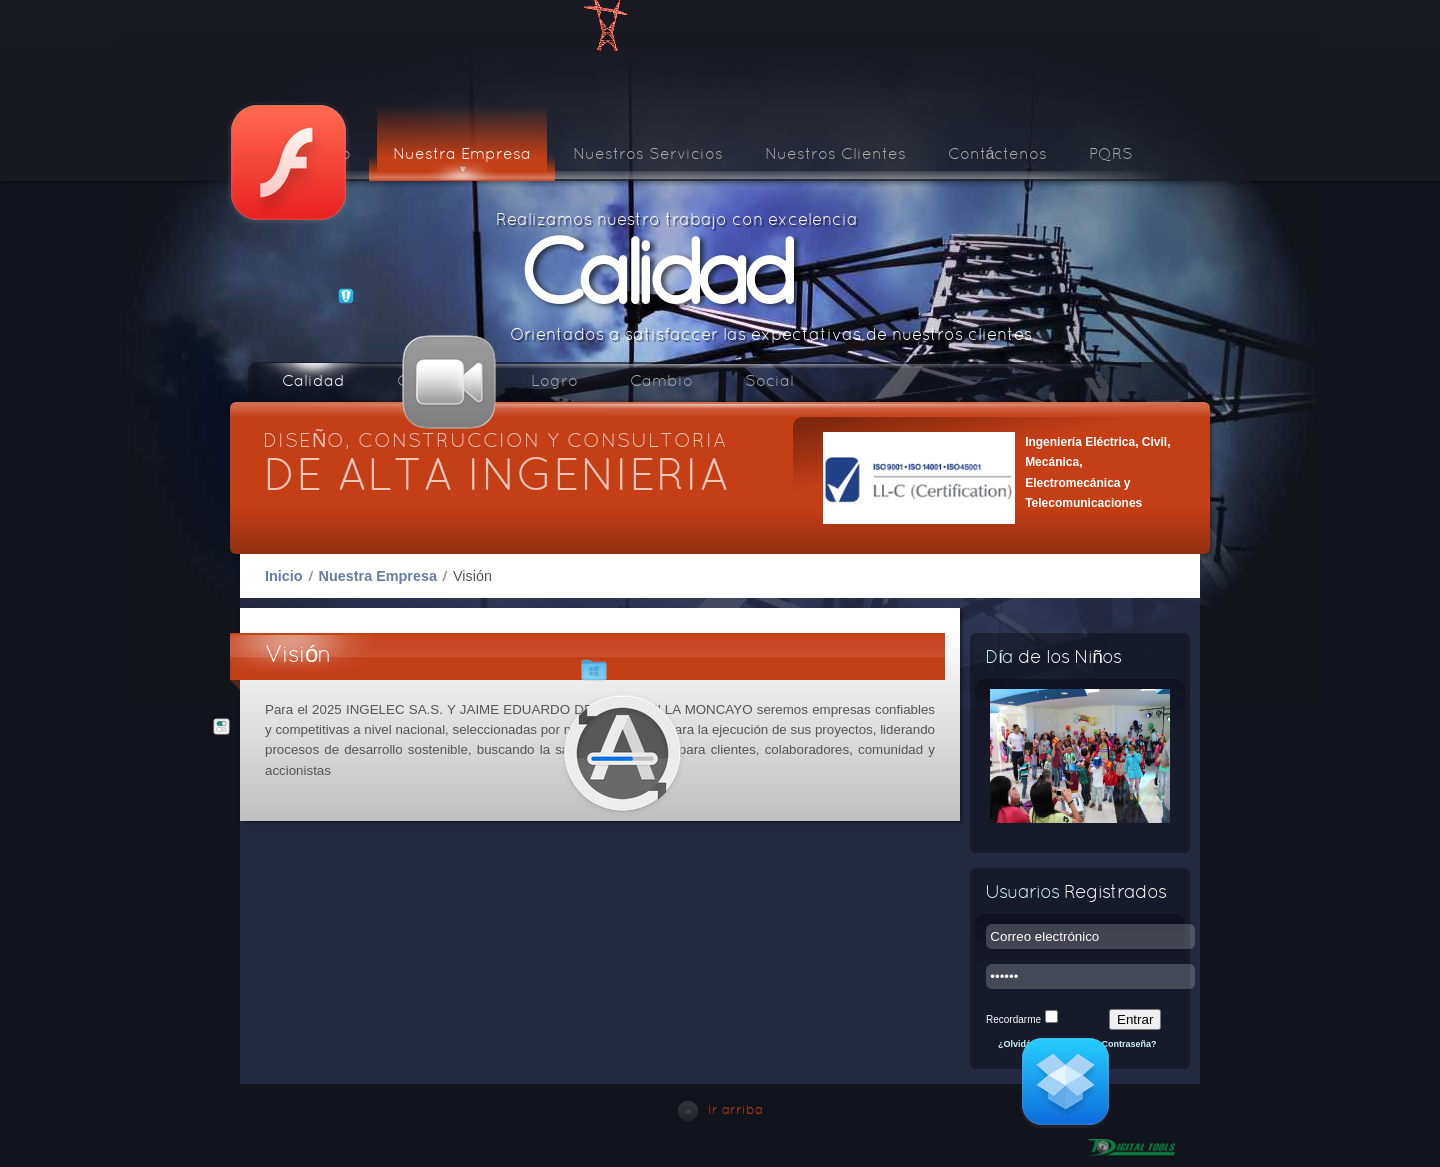 This screenshot has height=1167, width=1440. What do you see at coordinates (346, 296) in the screenshot?
I see `open heroic games launcher` at bounding box center [346, 296].